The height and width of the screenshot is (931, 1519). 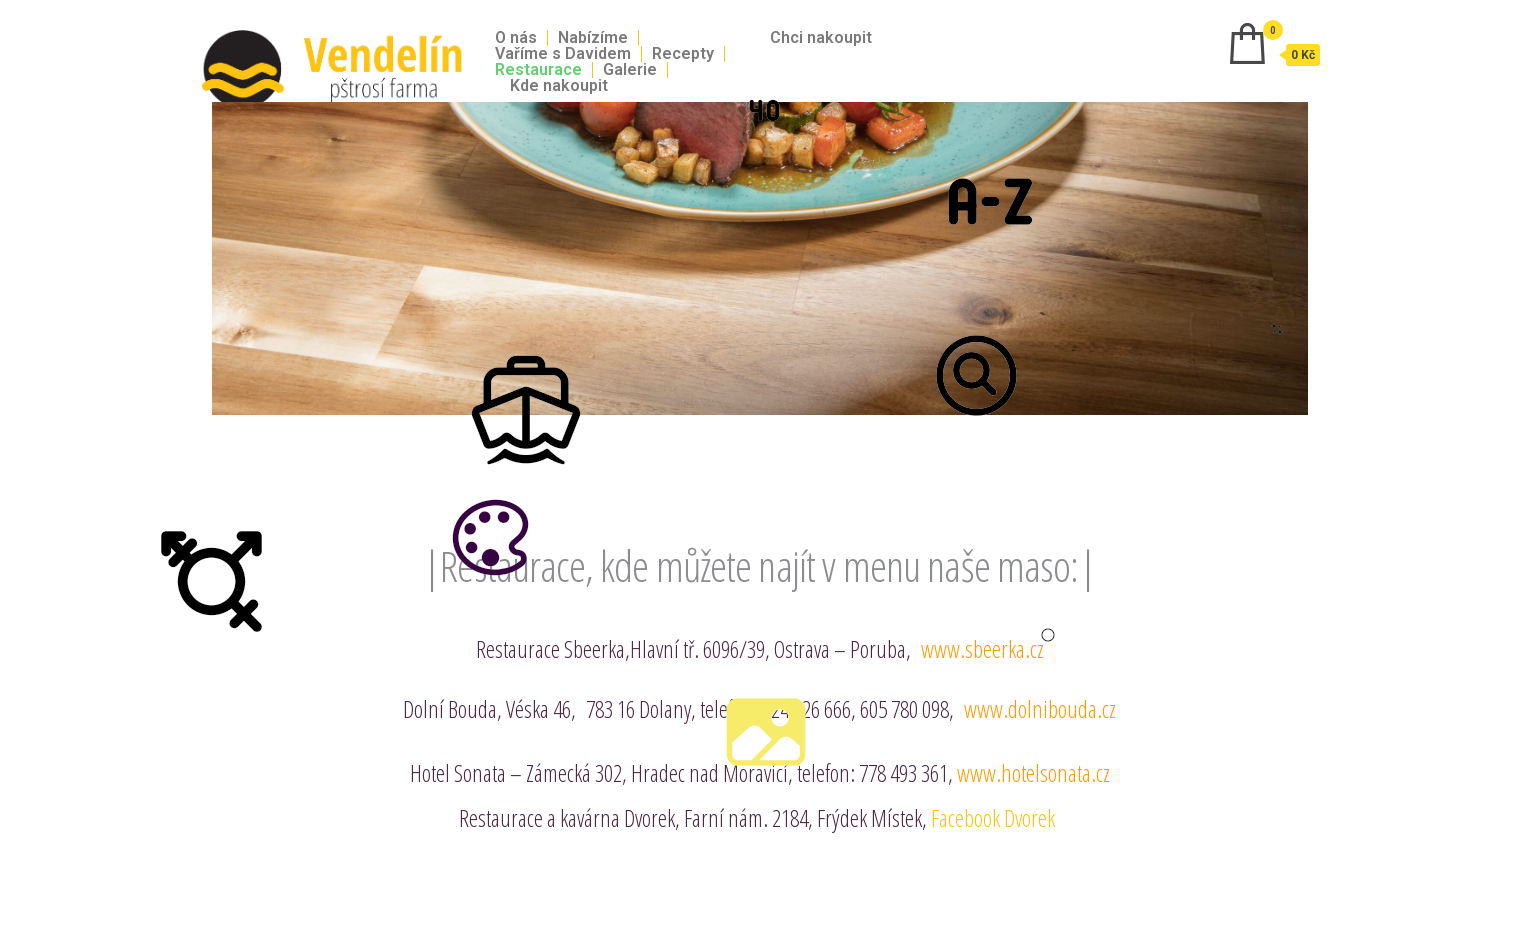 What do you see at coordinates (976, 375) in the screenshot?
I see `tap to search` at bounding box center [976, 375].